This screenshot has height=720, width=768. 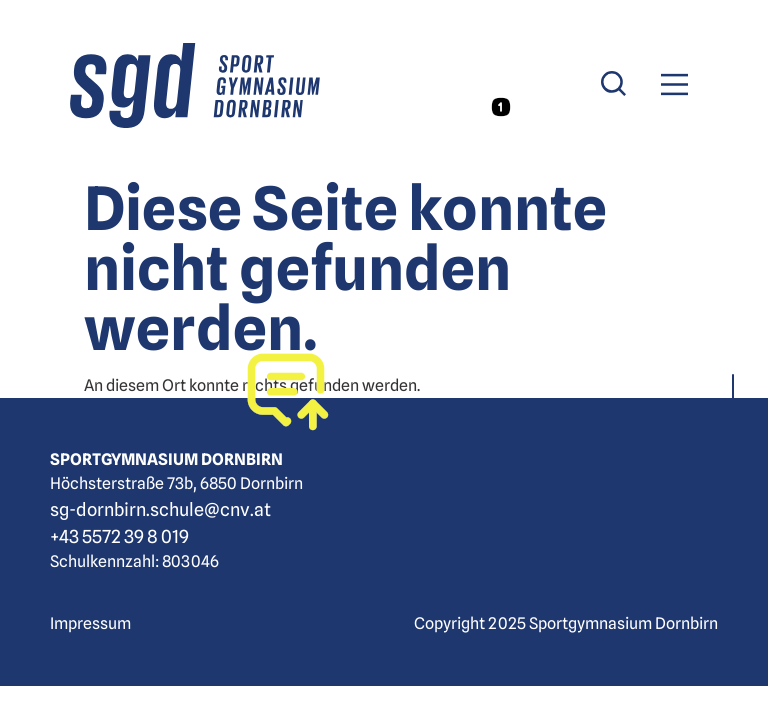 I want to click on indicates step one in a multi-step process, so click(x=501, y=107).